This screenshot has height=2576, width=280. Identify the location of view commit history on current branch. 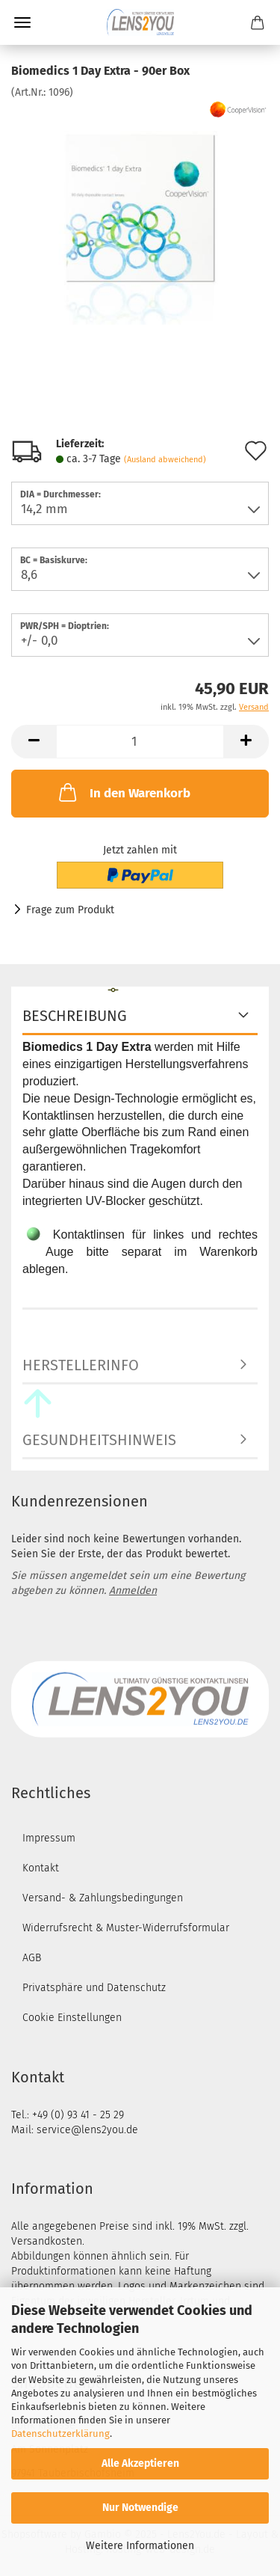
(113, 990).